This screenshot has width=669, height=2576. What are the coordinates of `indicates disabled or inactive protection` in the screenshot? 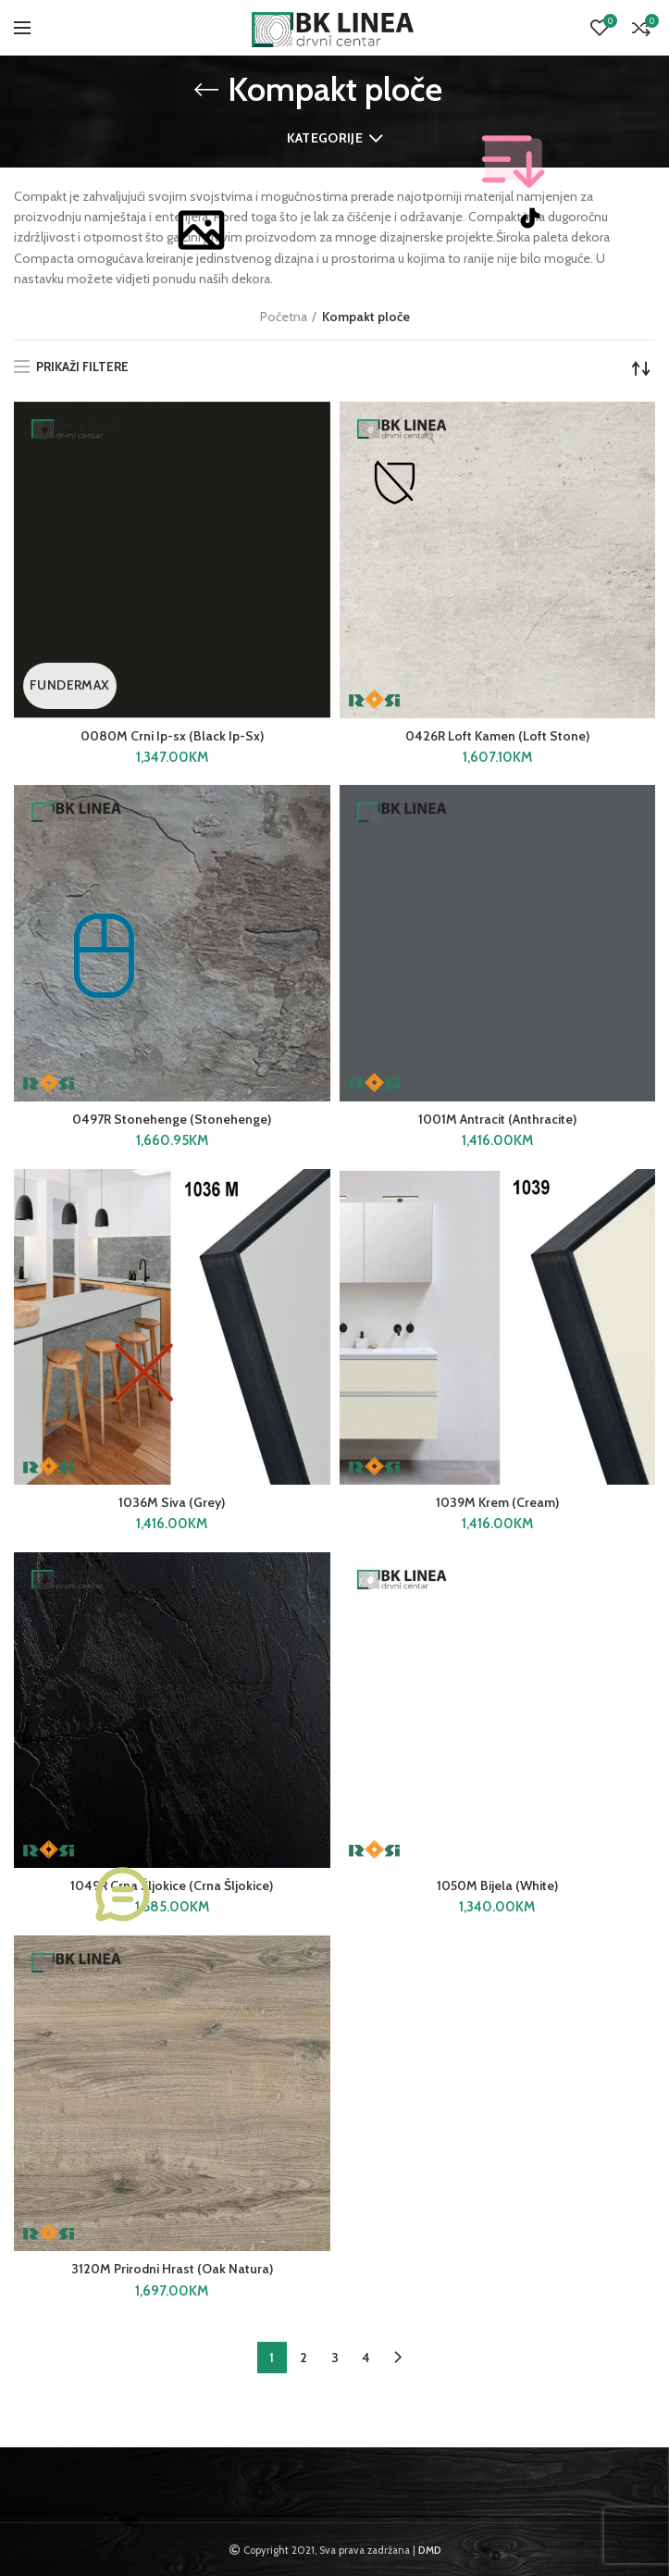 It's located at (394, 480).